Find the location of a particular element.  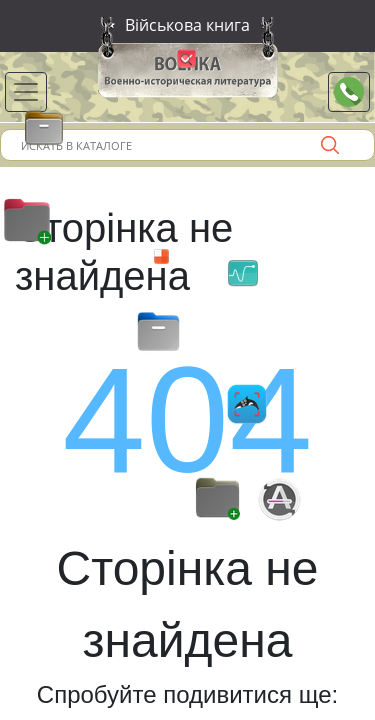

create a new folder is located at coordinates (27, 220).